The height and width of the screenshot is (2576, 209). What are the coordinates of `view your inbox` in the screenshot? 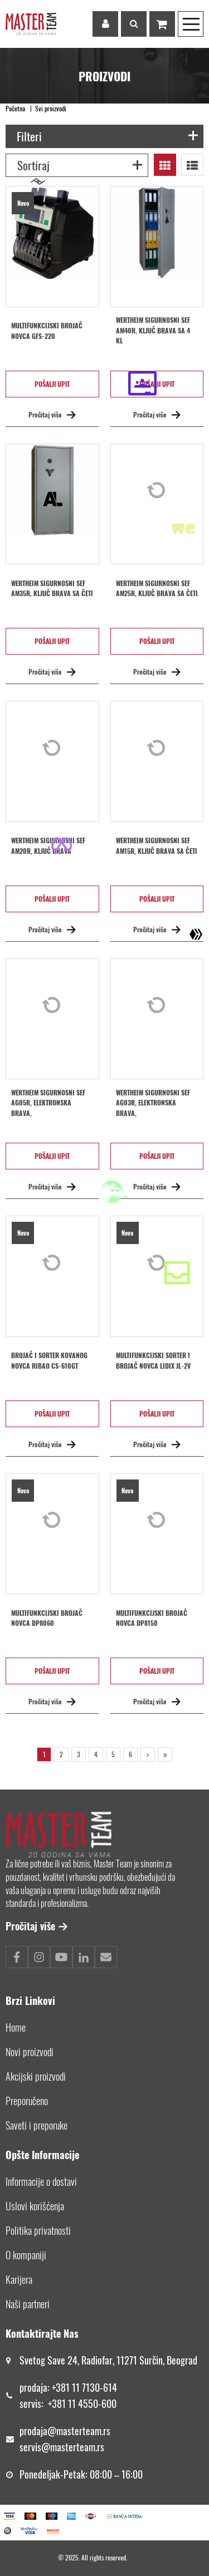 It's located at (177, 1272).